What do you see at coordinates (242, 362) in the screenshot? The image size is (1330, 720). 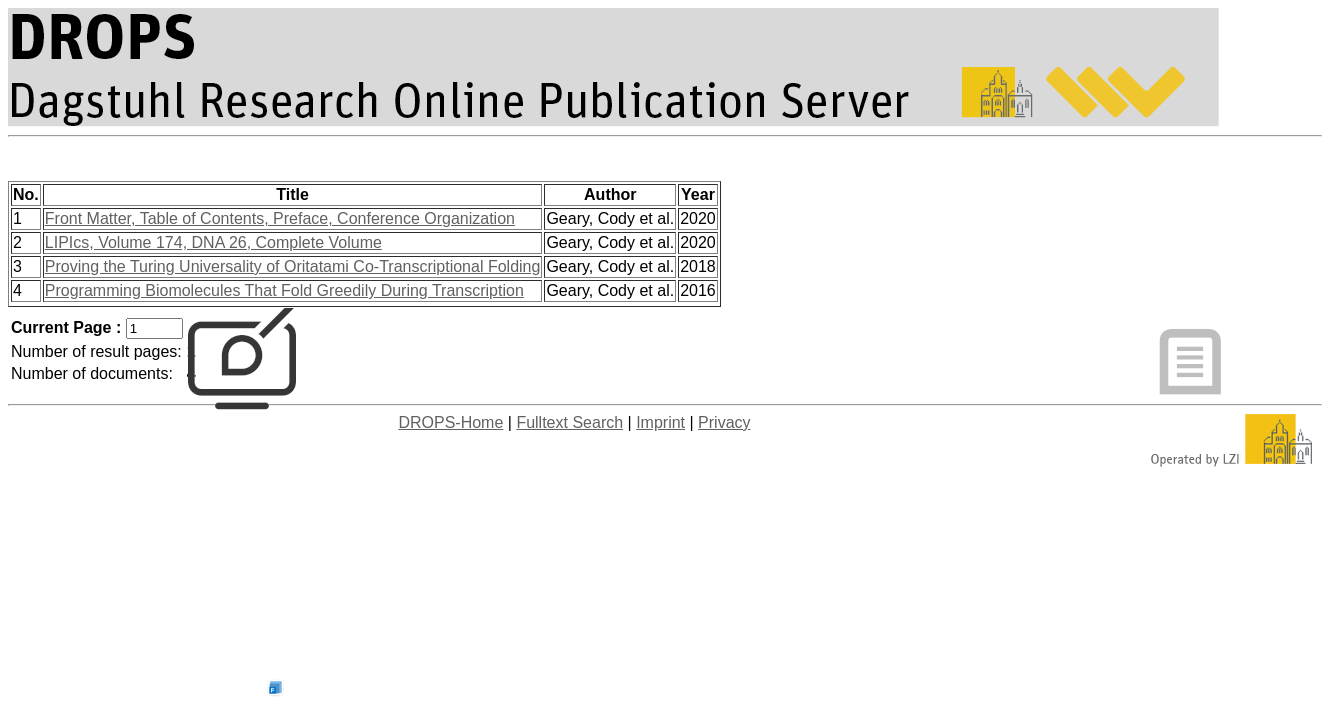 I see `customize display and theme settings` at bounding box center [242, 362].